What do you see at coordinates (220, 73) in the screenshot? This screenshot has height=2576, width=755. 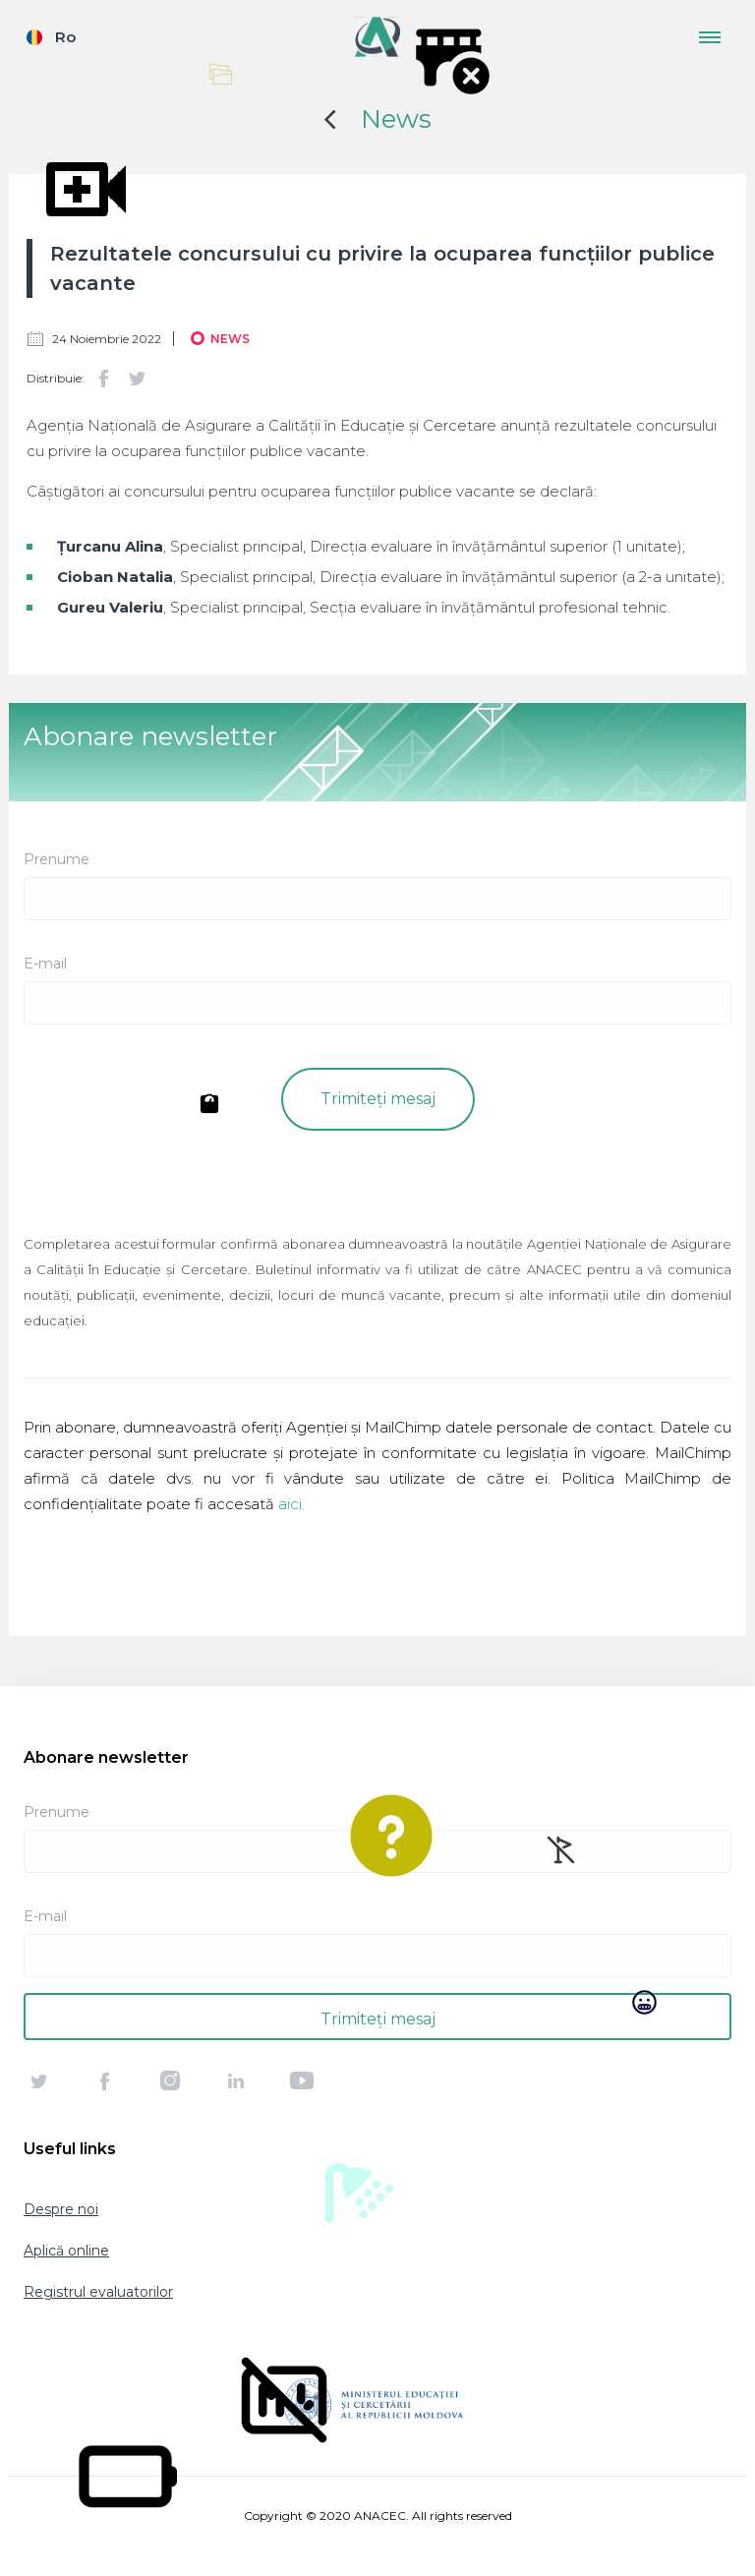 I see `access project submodules` at bounding box center [220, 73].